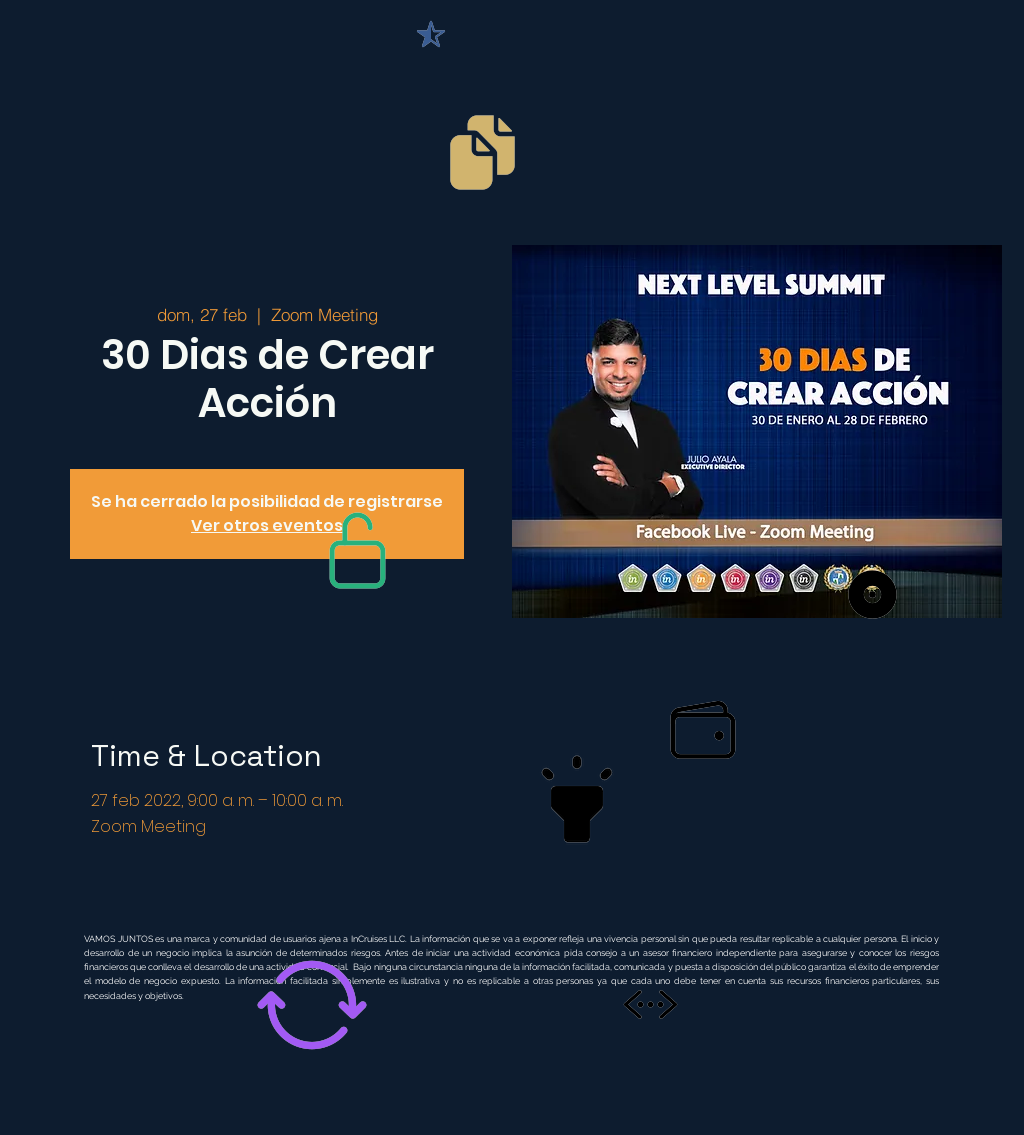  I want to click on access your wallet or payment methods, so click(703, 731).